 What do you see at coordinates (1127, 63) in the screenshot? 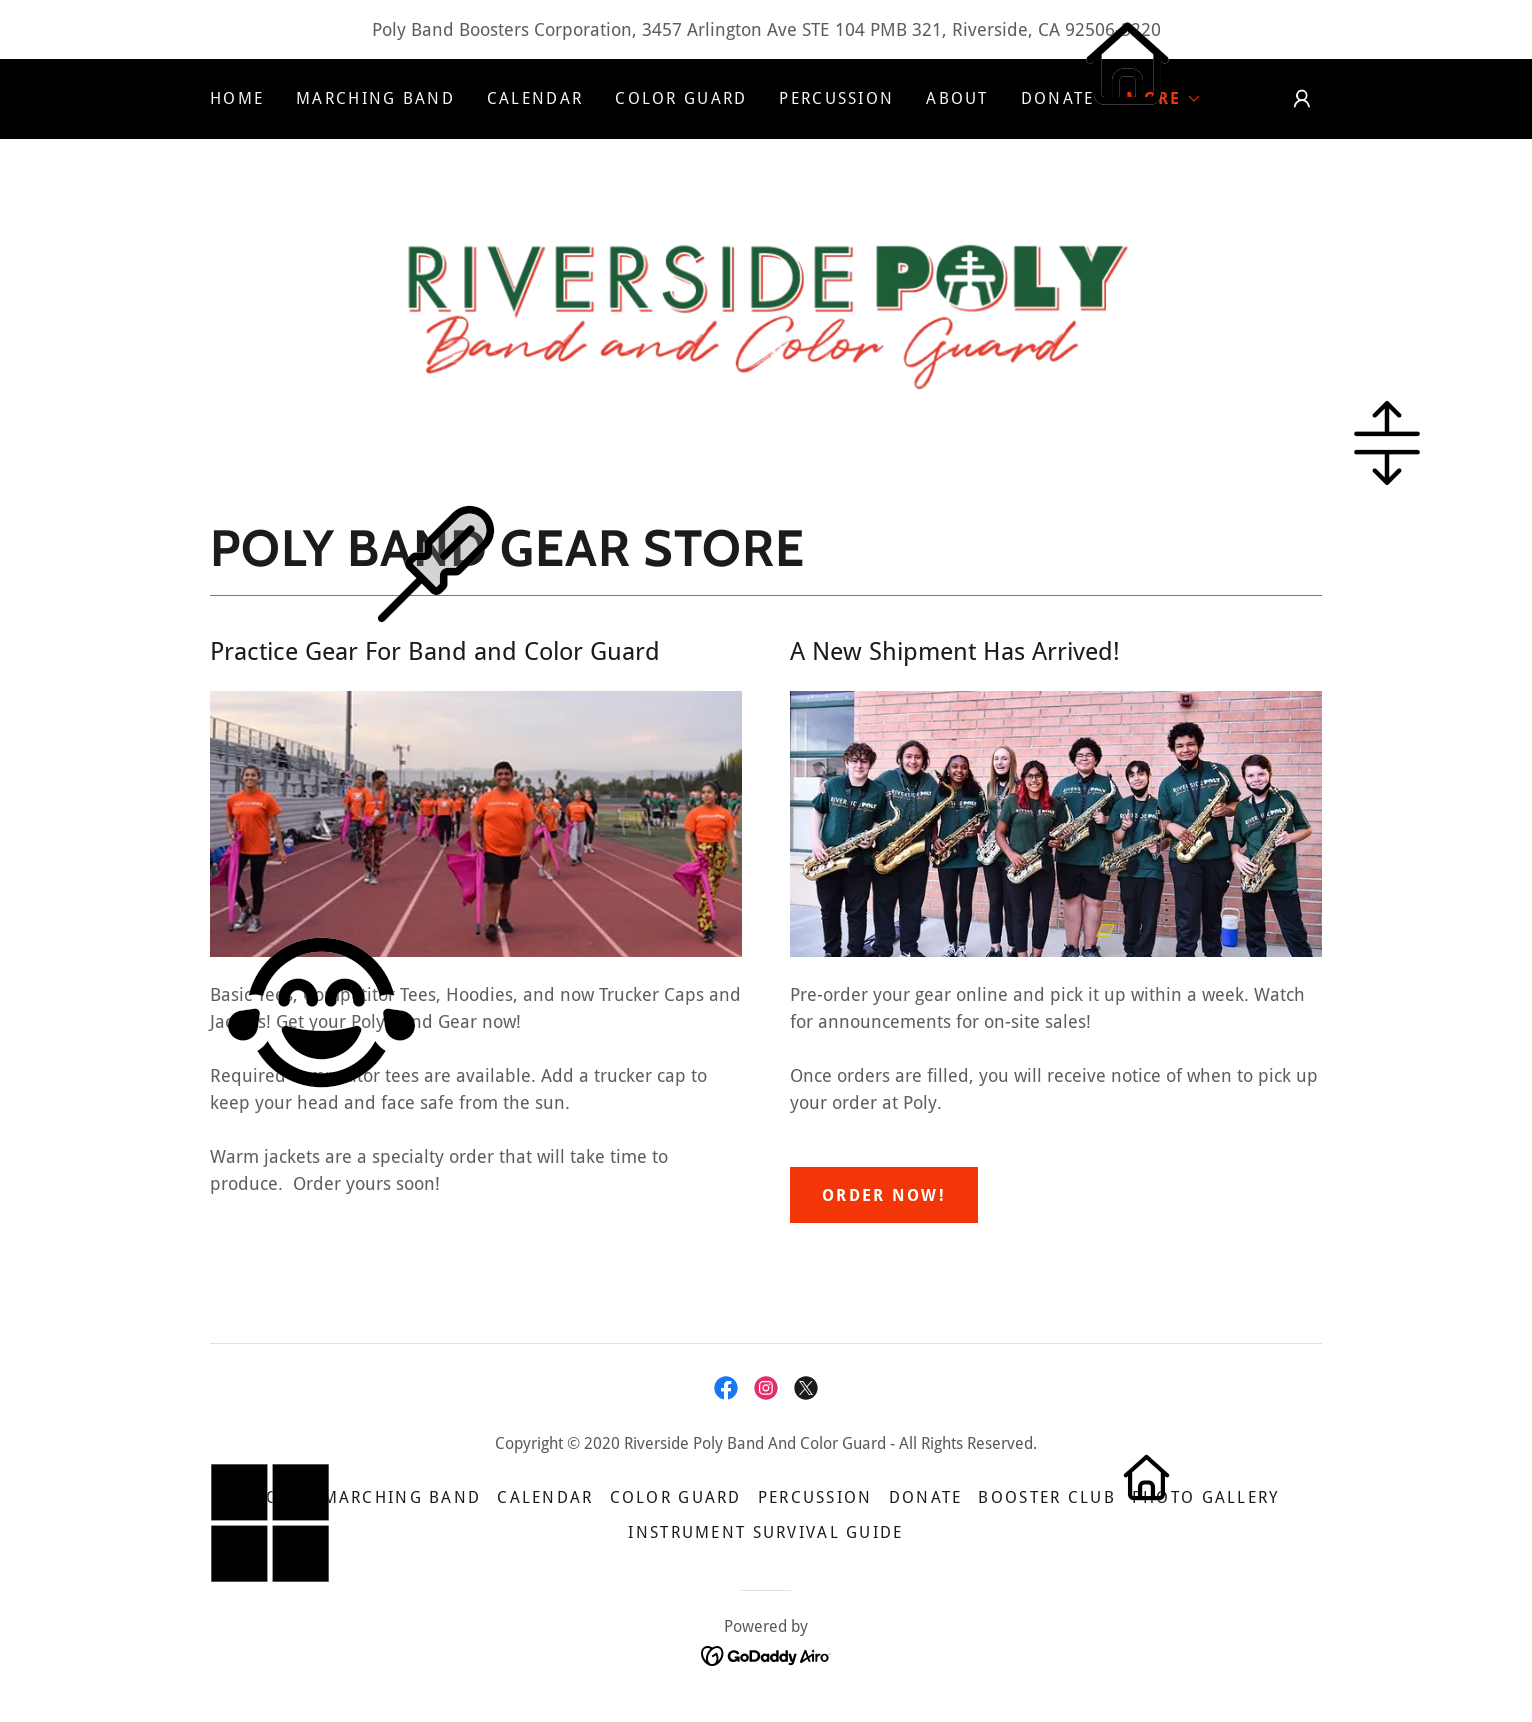
I see `navigate to home screen` at bounding box center [1127, 63].